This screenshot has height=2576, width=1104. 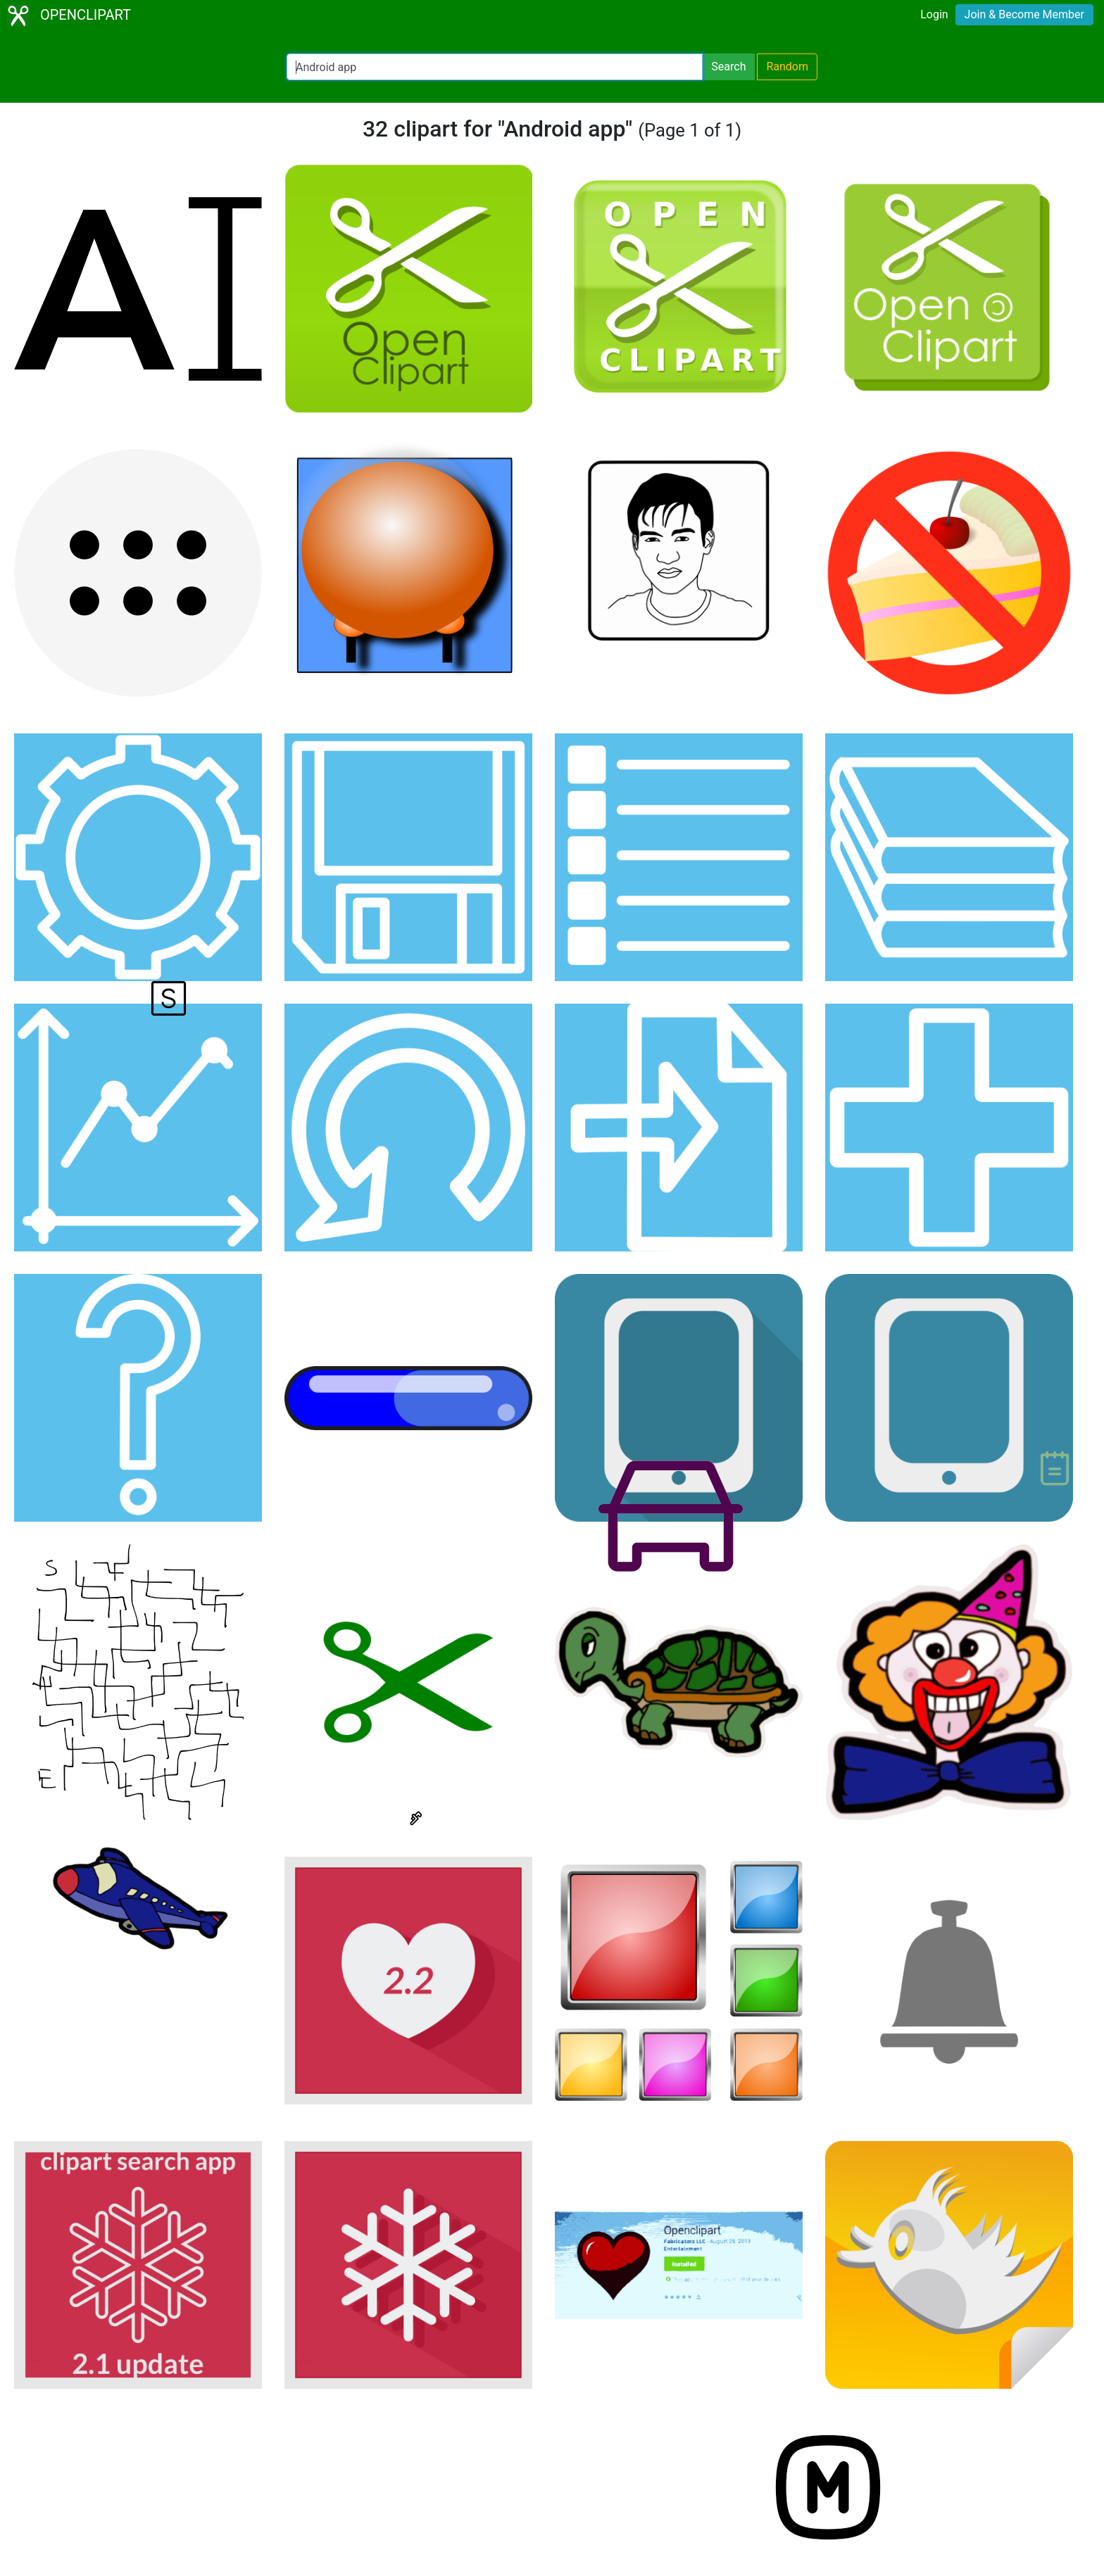 I want to click on access metro or subway transit options, so click(x=828, y=2487).